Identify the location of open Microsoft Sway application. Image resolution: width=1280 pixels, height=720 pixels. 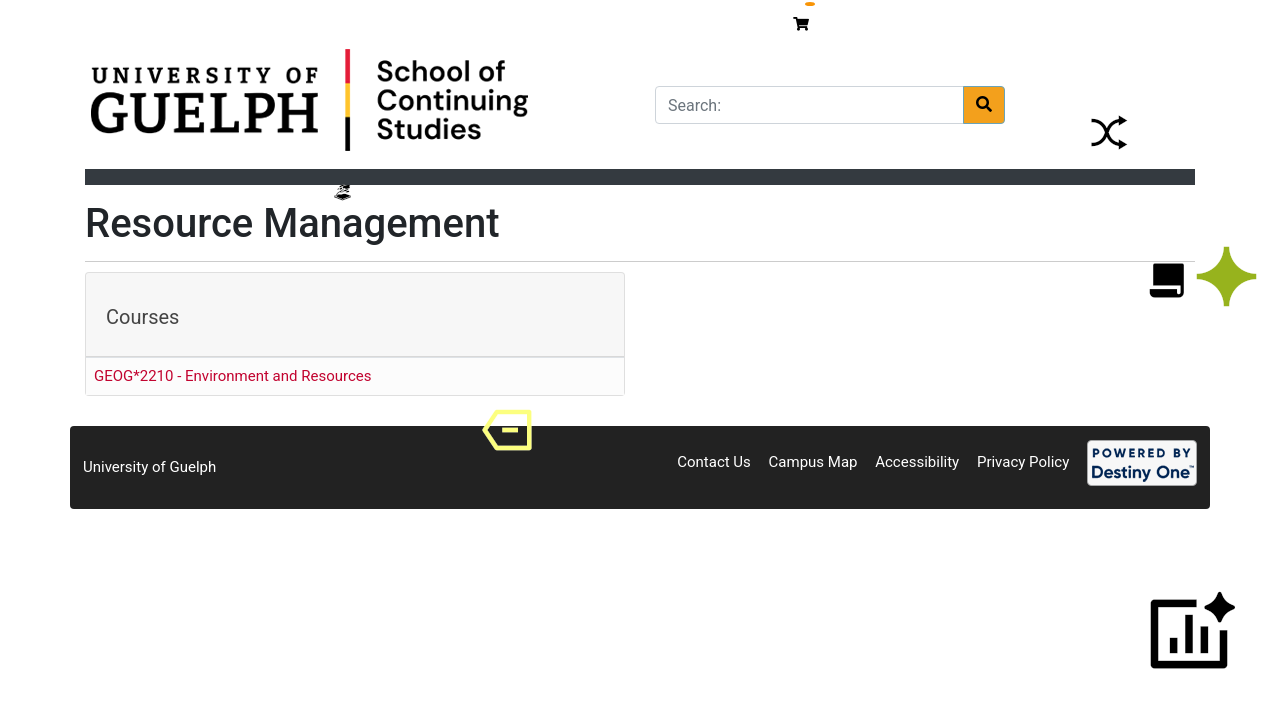
(342, 192).